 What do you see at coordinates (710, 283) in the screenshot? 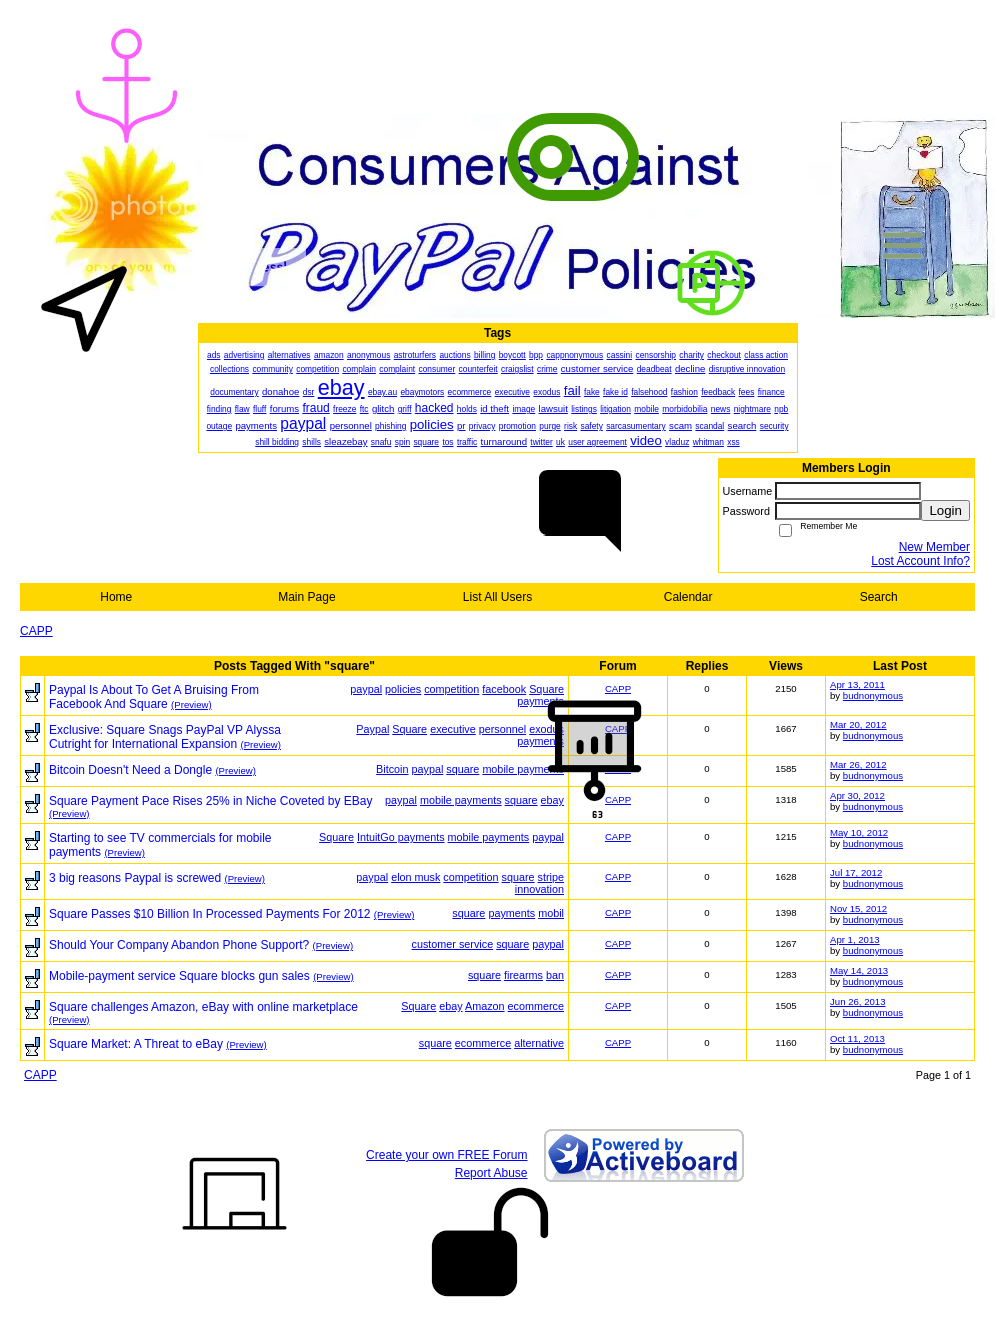
I see `open microsoft powerpoint` at bounding box center [710, 283].